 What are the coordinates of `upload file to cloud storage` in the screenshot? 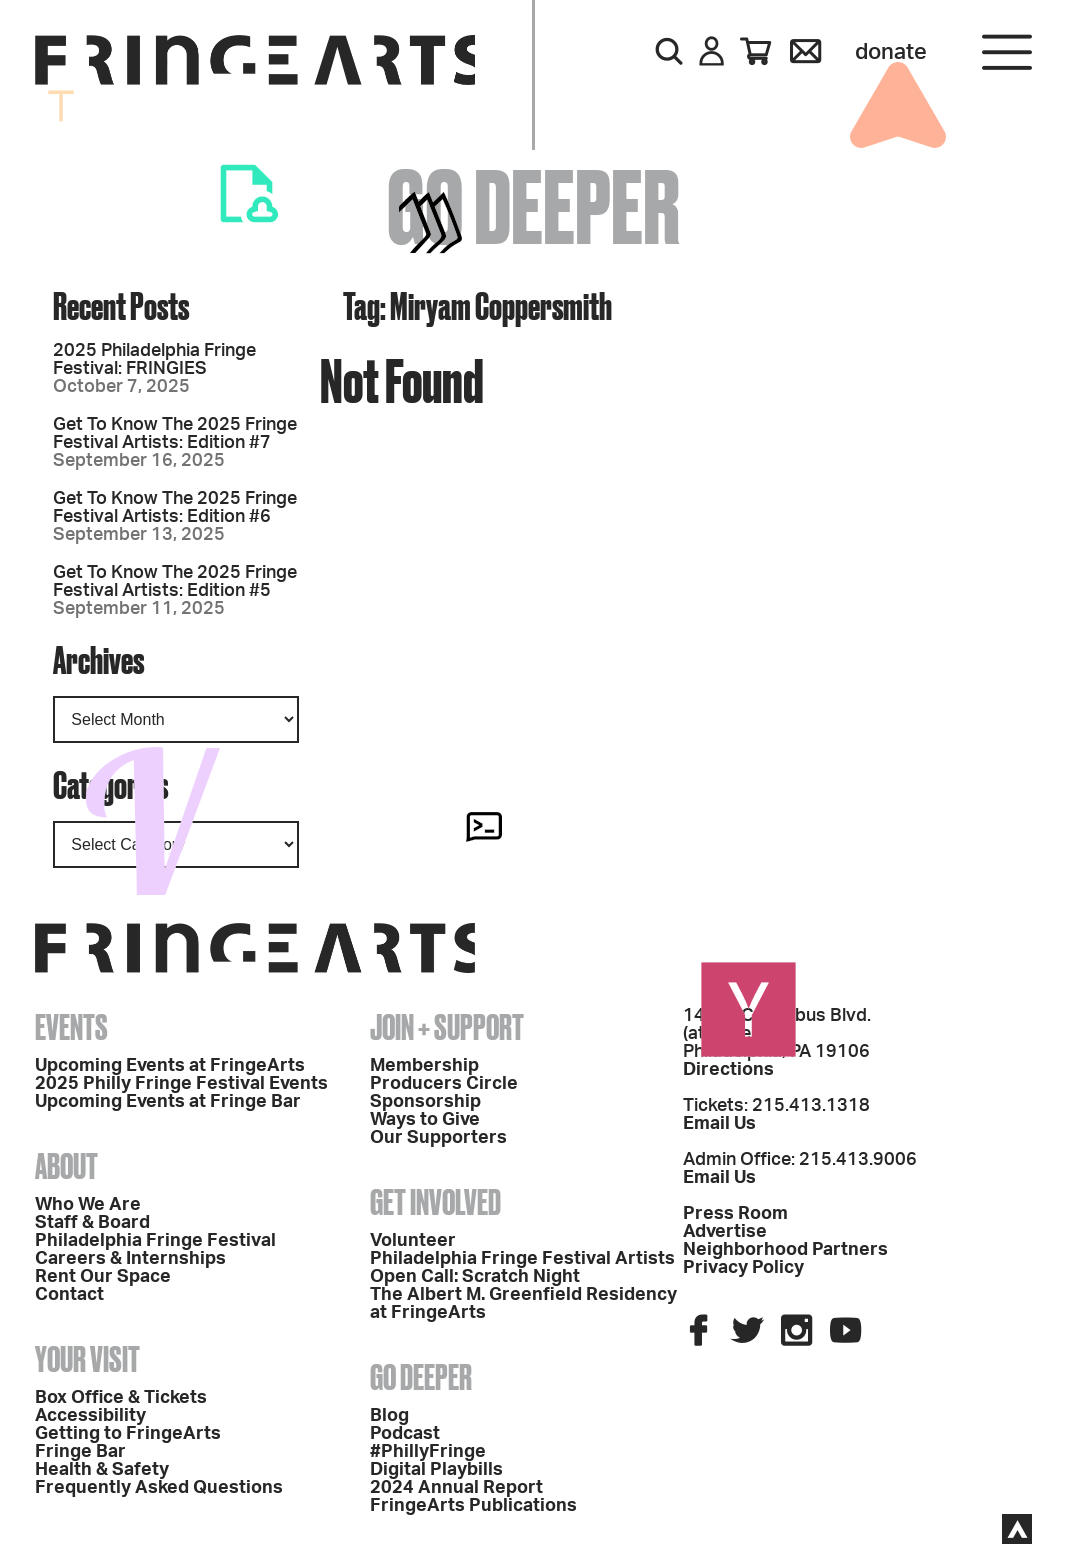 It's located at (246, 193).